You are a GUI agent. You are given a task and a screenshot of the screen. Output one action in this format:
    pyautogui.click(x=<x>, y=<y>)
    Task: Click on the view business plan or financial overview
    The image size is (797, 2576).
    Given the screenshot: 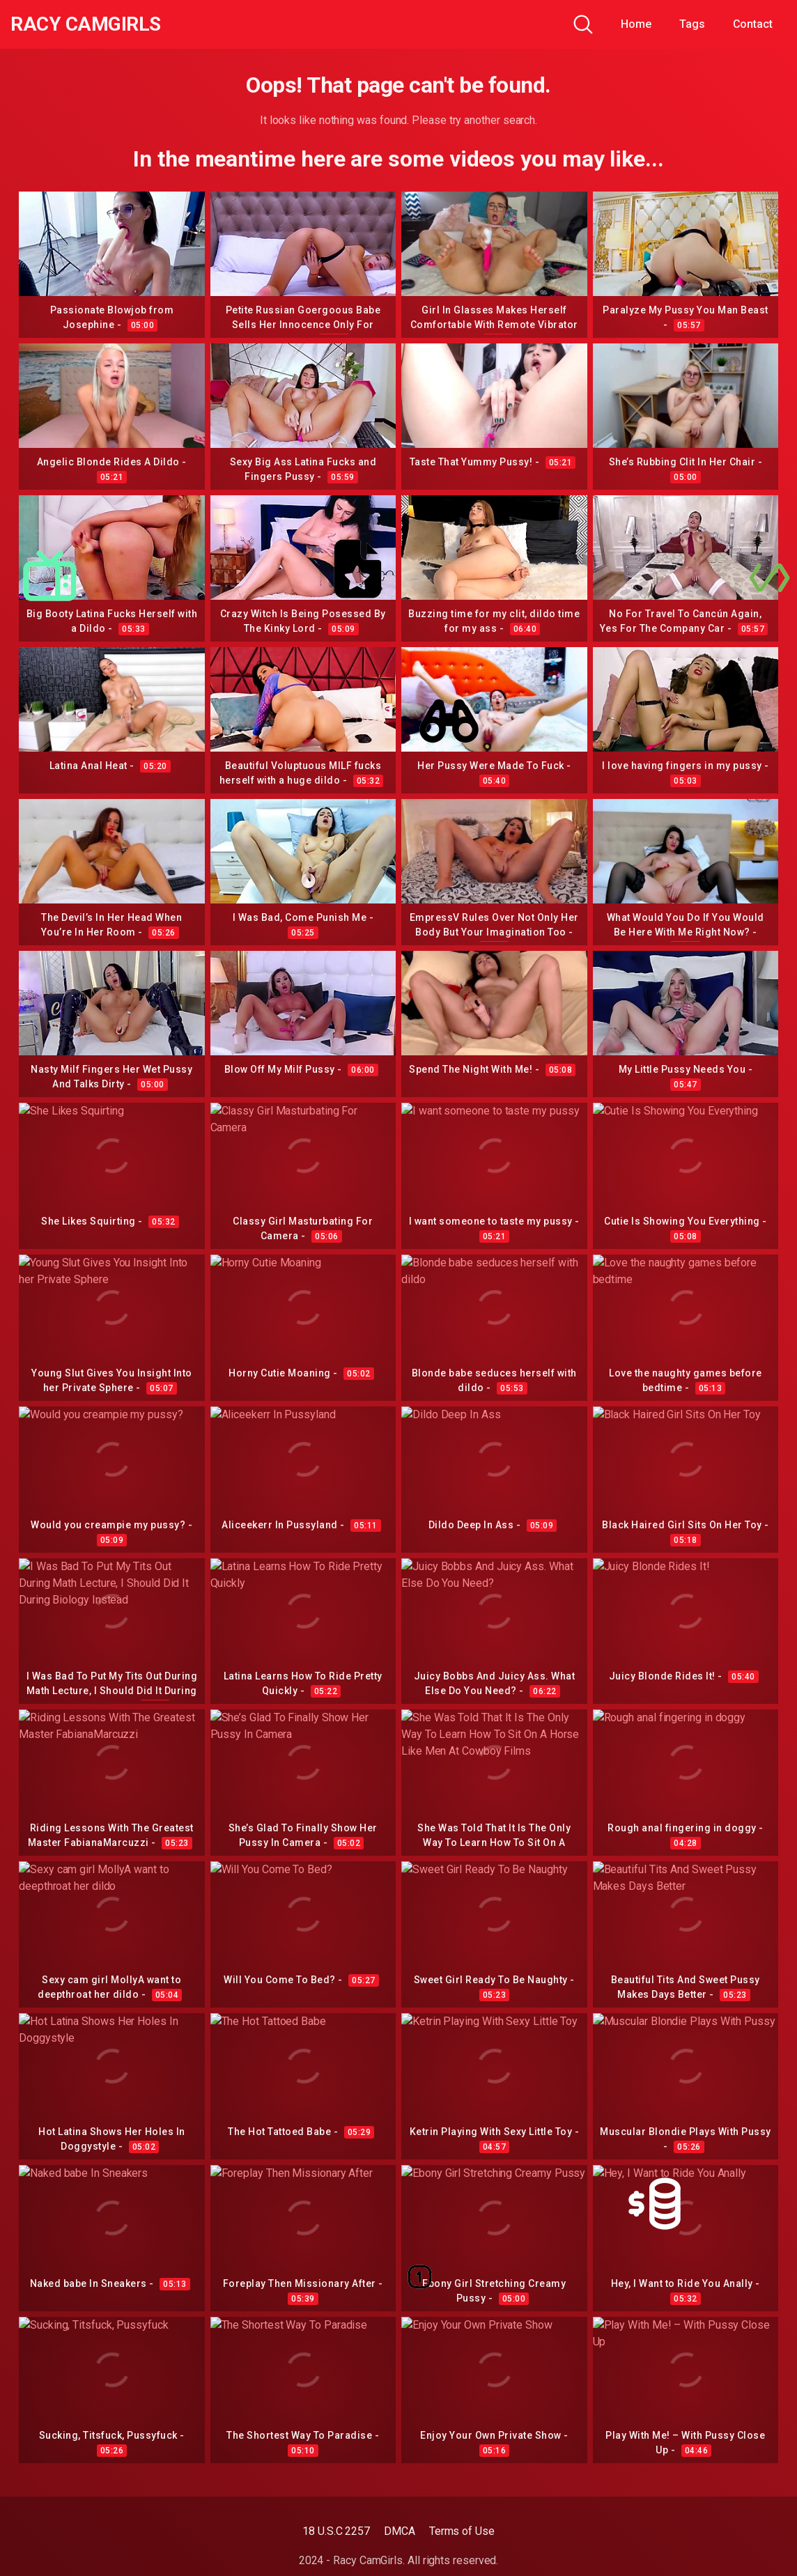 What is the action you would take?
    pyautogui.click(x=654, y=2203)
    